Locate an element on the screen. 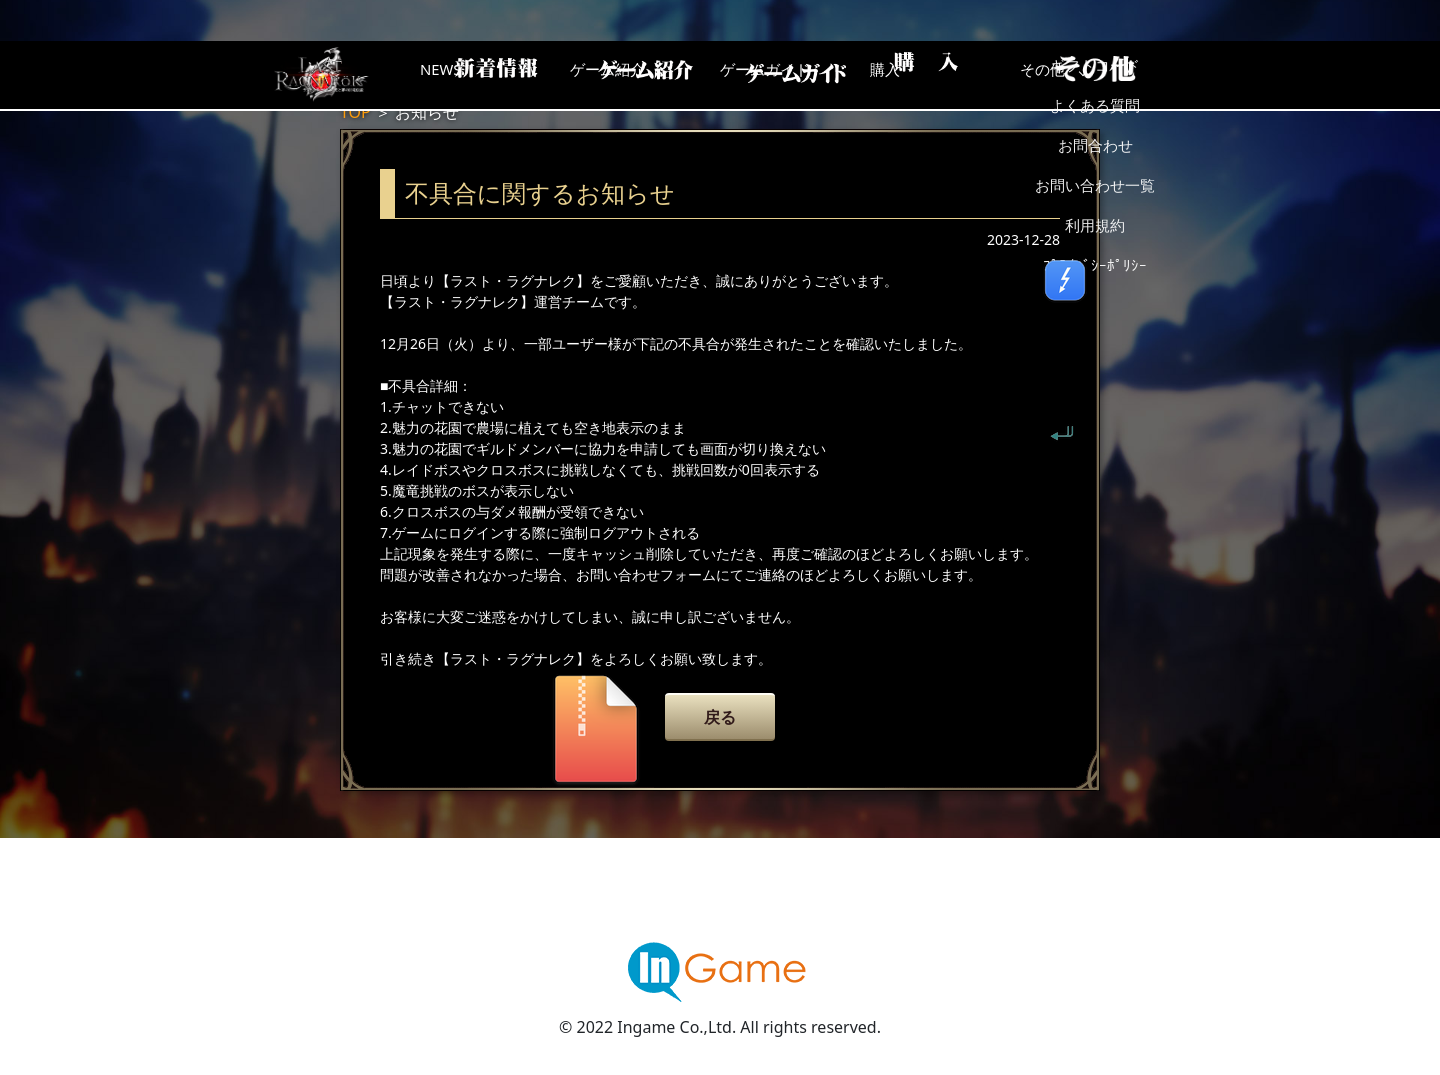 The image size is (1440, 1075). reply to all recipients of an email is located at coordinates (1061, 431).